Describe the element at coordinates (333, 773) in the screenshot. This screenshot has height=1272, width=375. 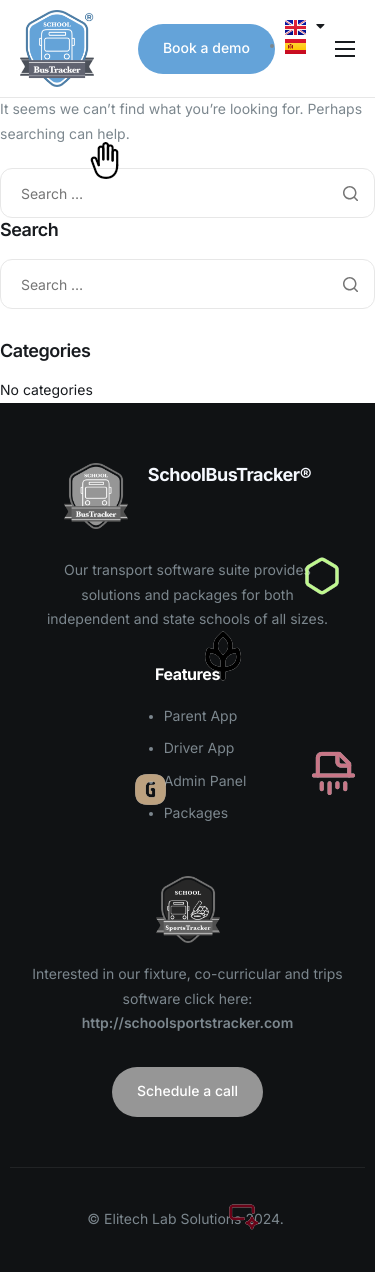
I see `permanently delete a document` at that location.